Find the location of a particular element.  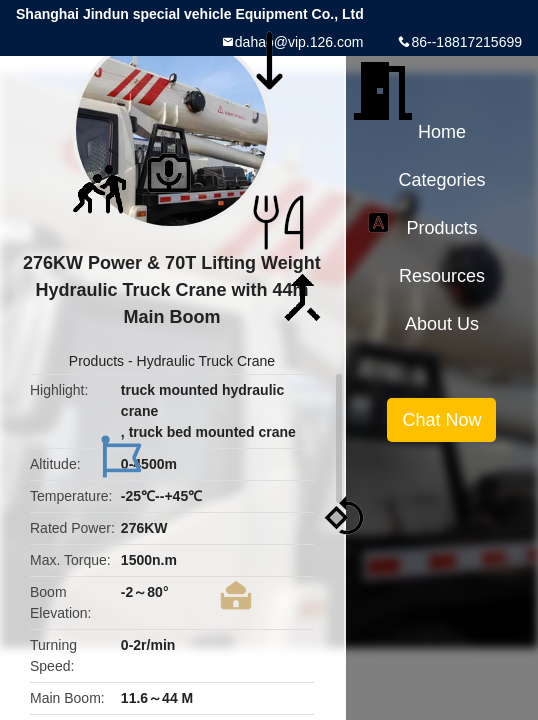

download or install a new font is located at coordinates (378, 222).